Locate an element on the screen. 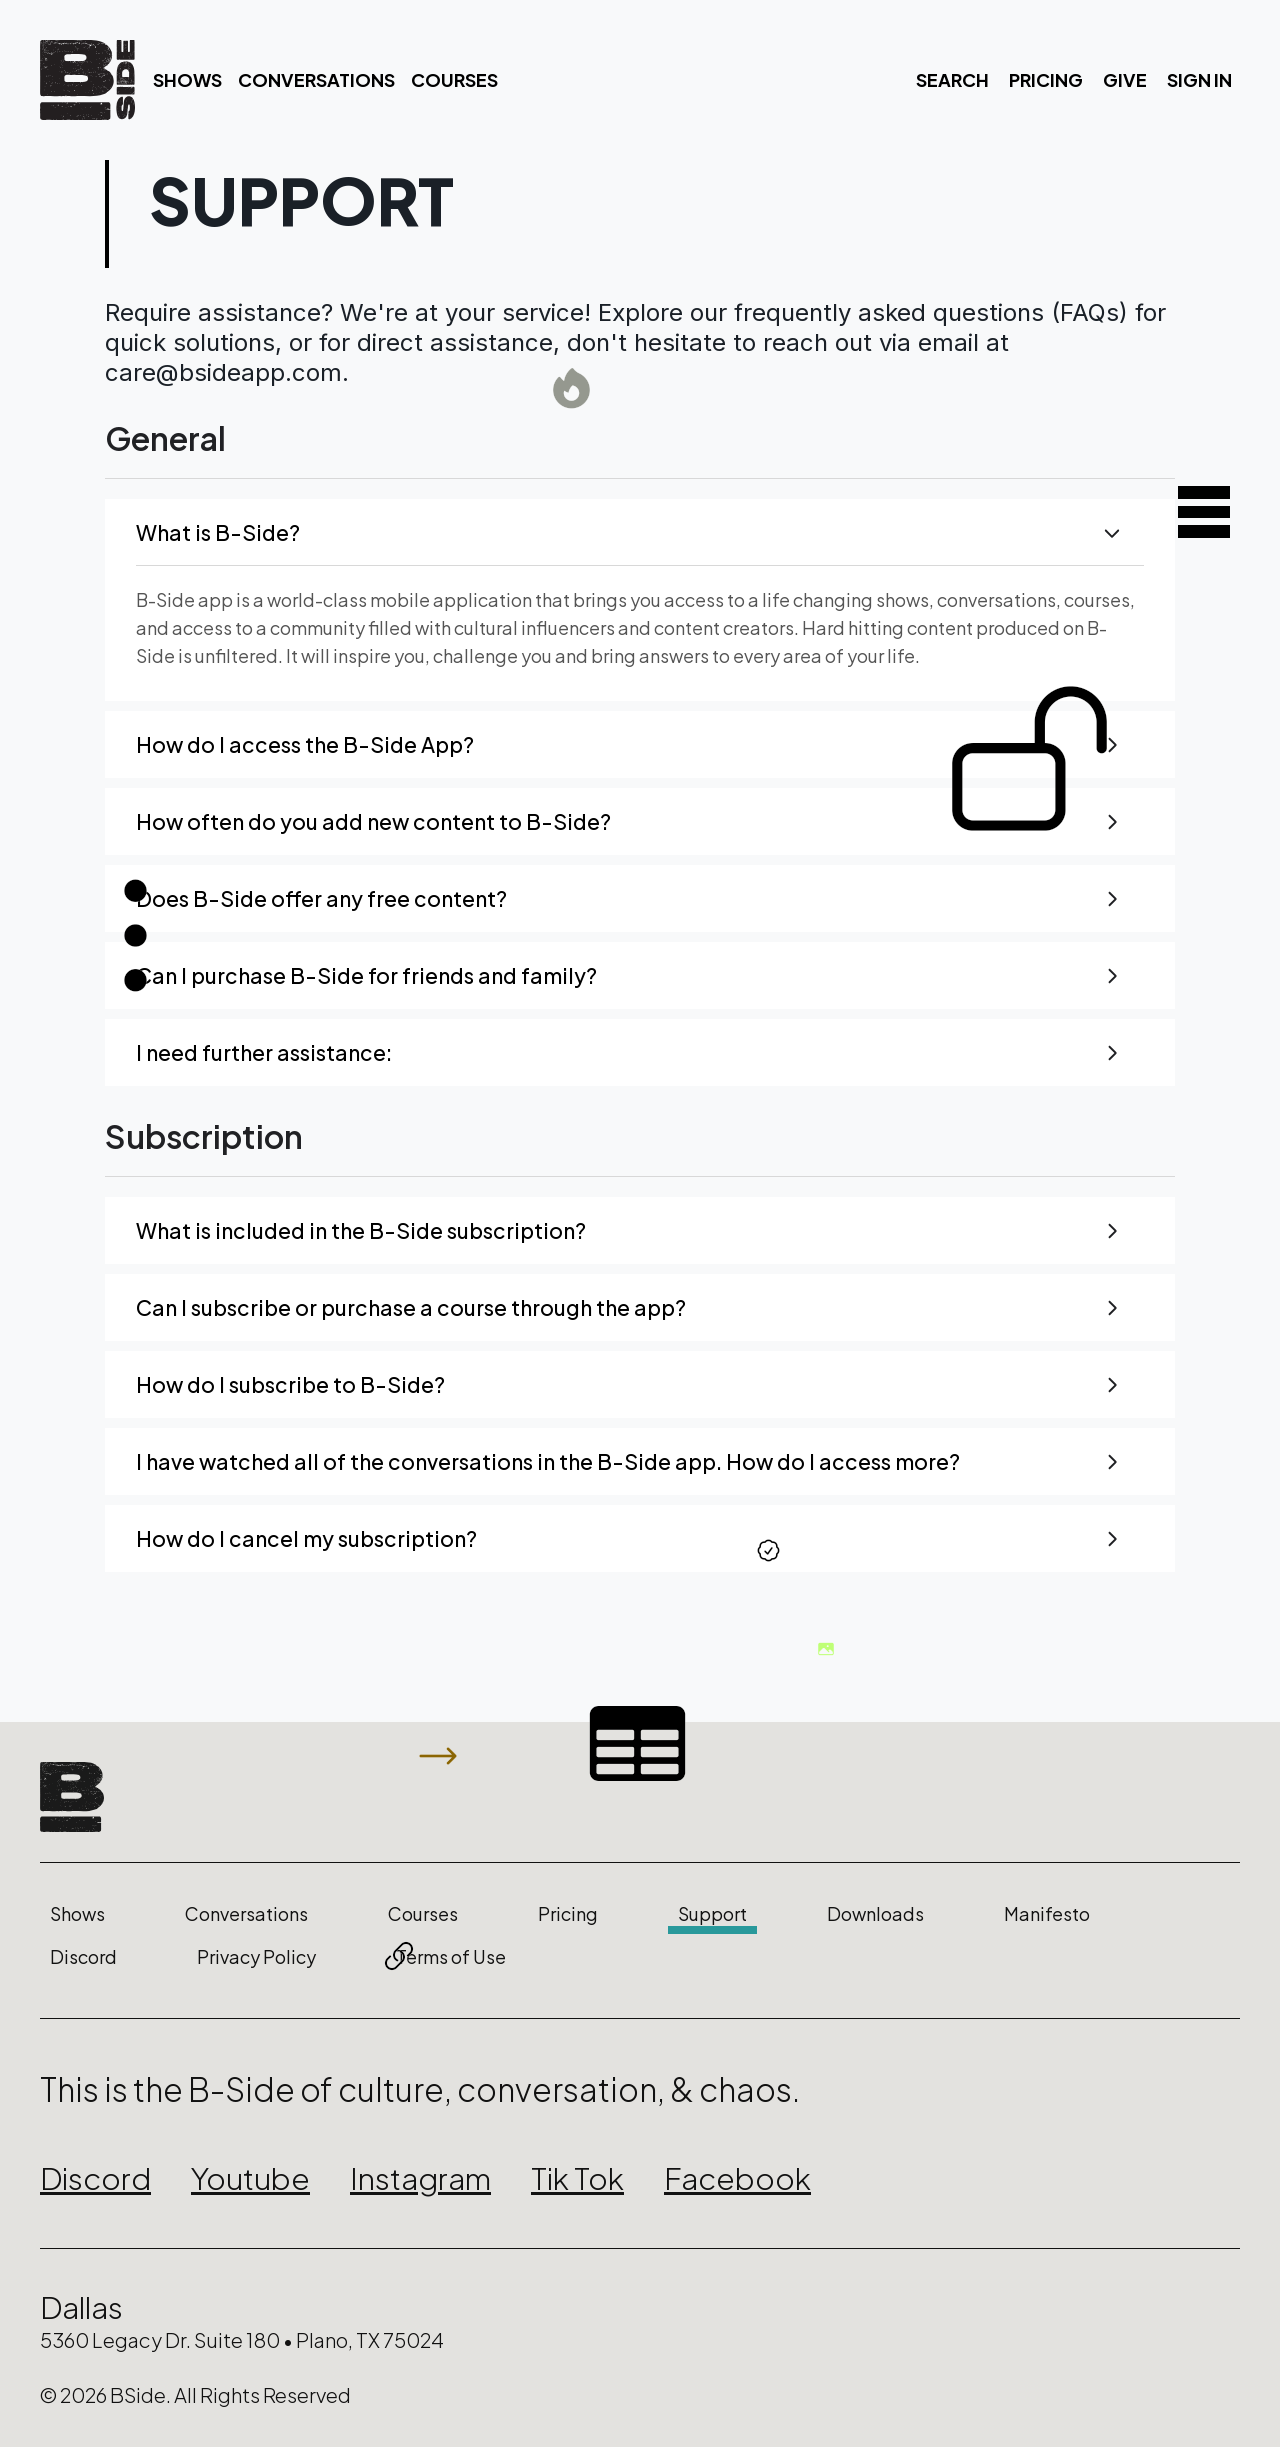 This screenshot has width=1280, height=2447. unlocked or unsecured state is located at coordinates (1029, 758).